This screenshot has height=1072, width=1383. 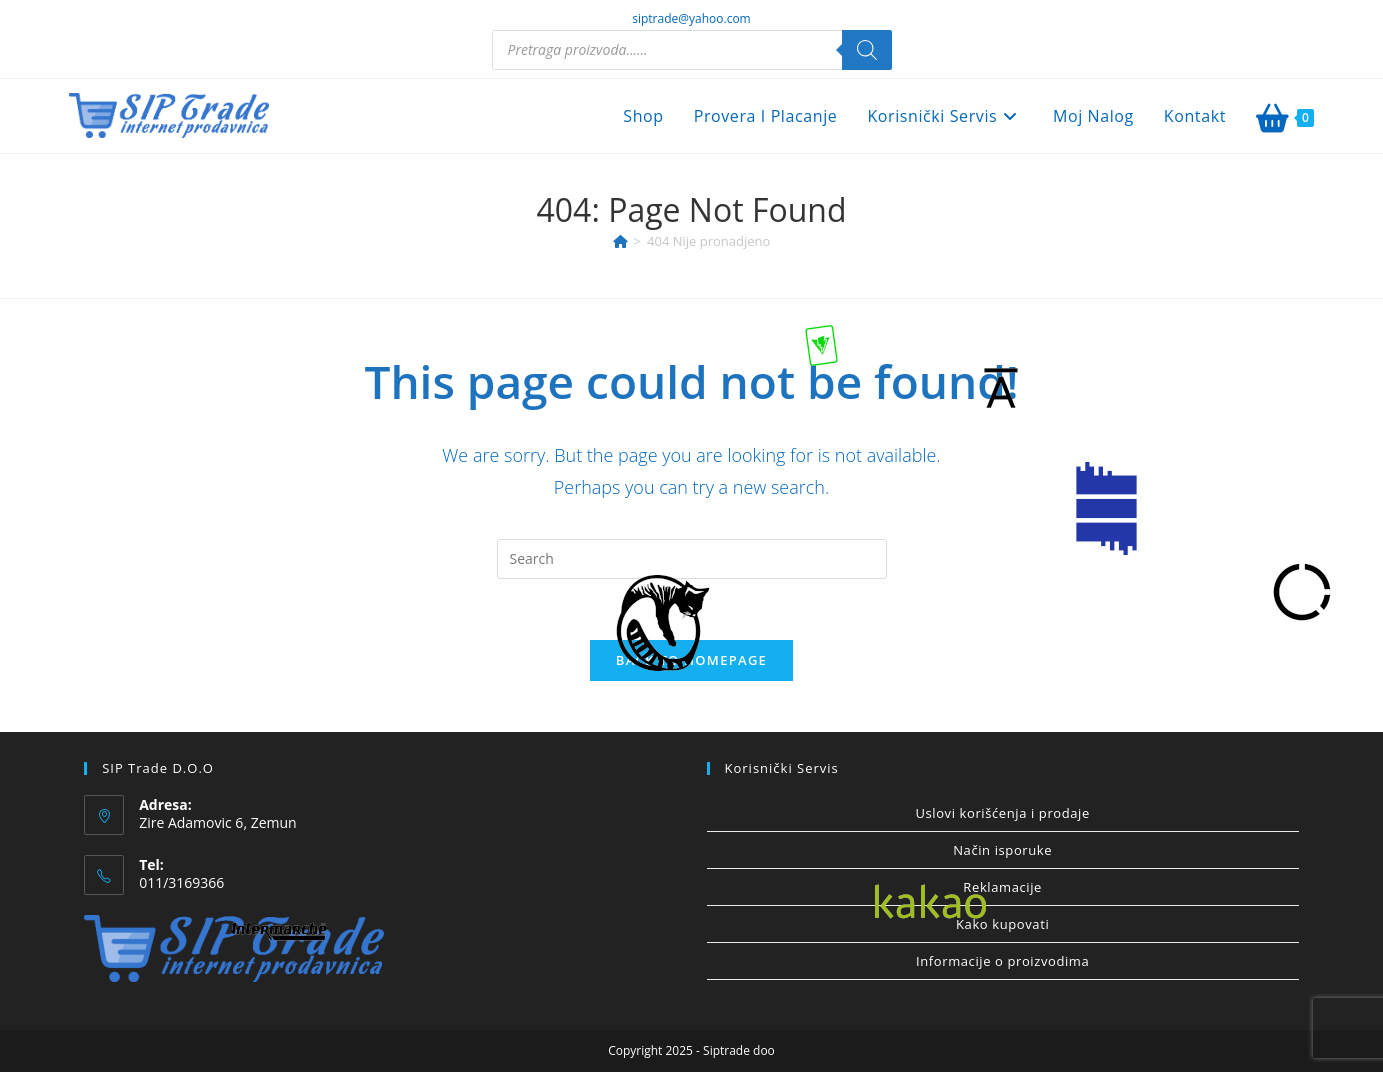 What do you see at coordinates (1106, 508) in the screenshot?
I see `RxDB database logo` at bounding box center [1106, 508].